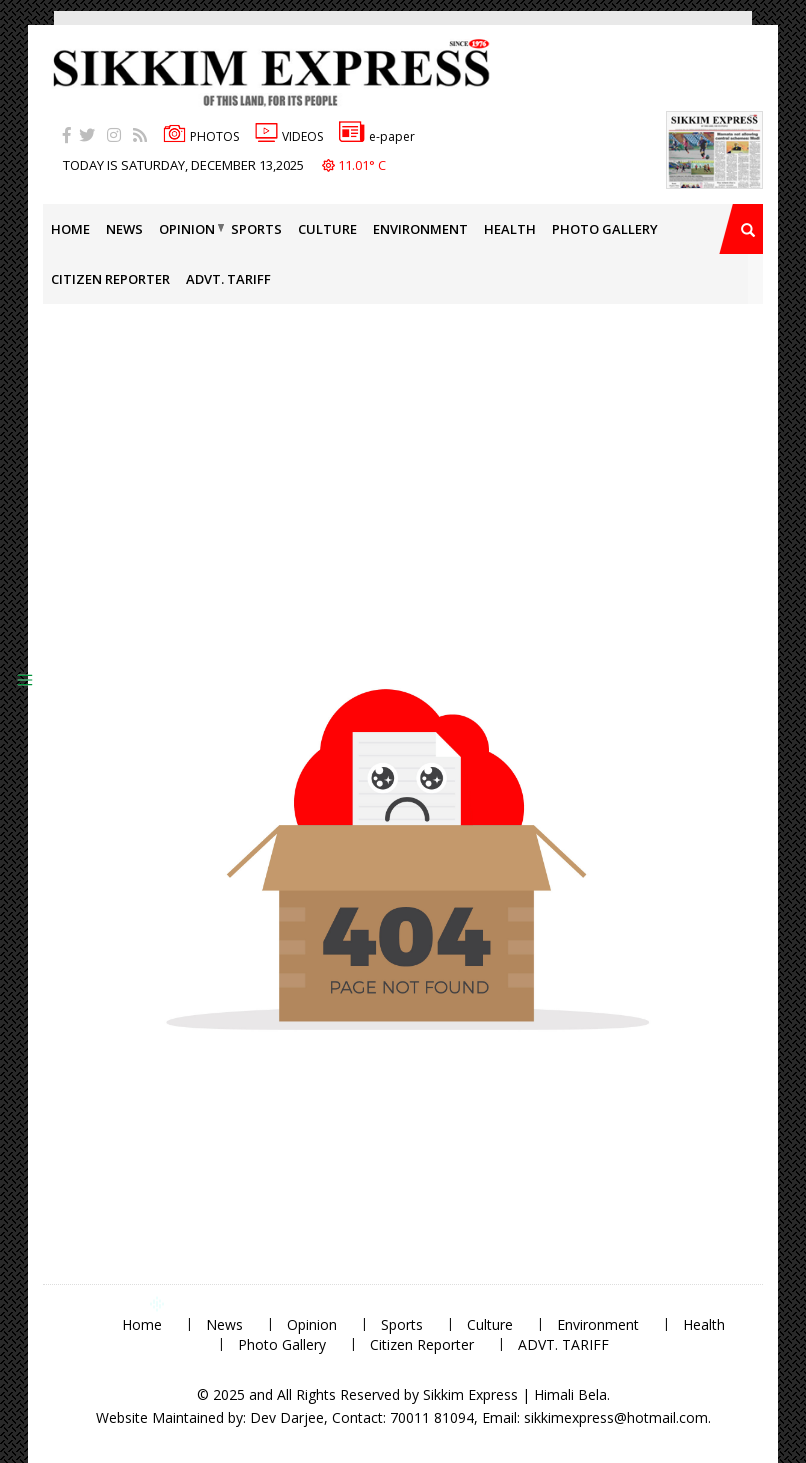 The height and width of the screenshot is (1463, 806). Describe the element at coordinates (25, 680) in the screenshot. I see `open text channel or messaging` at that location.